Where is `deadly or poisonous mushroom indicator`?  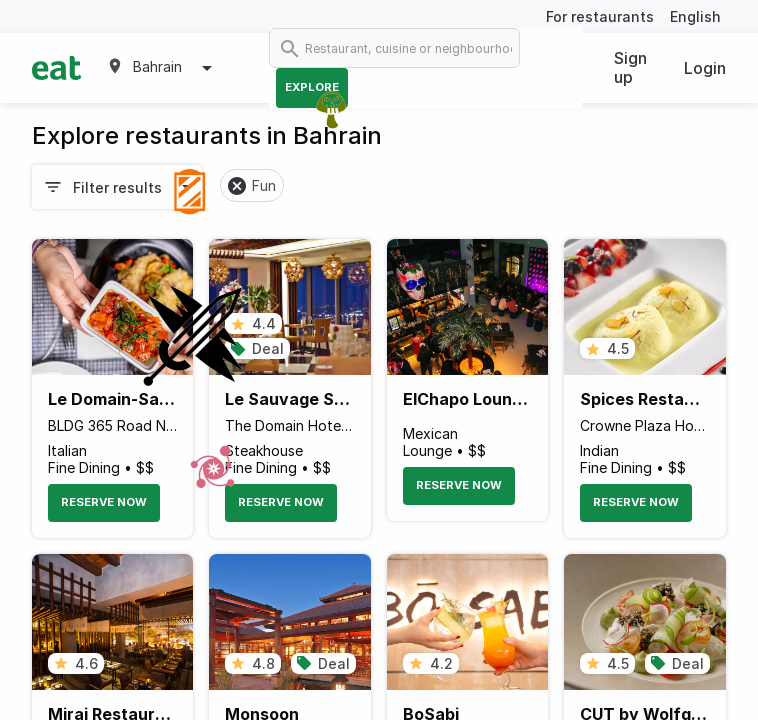
deadly or poisonous mushroom indicator is located at coordinates (331, 110).